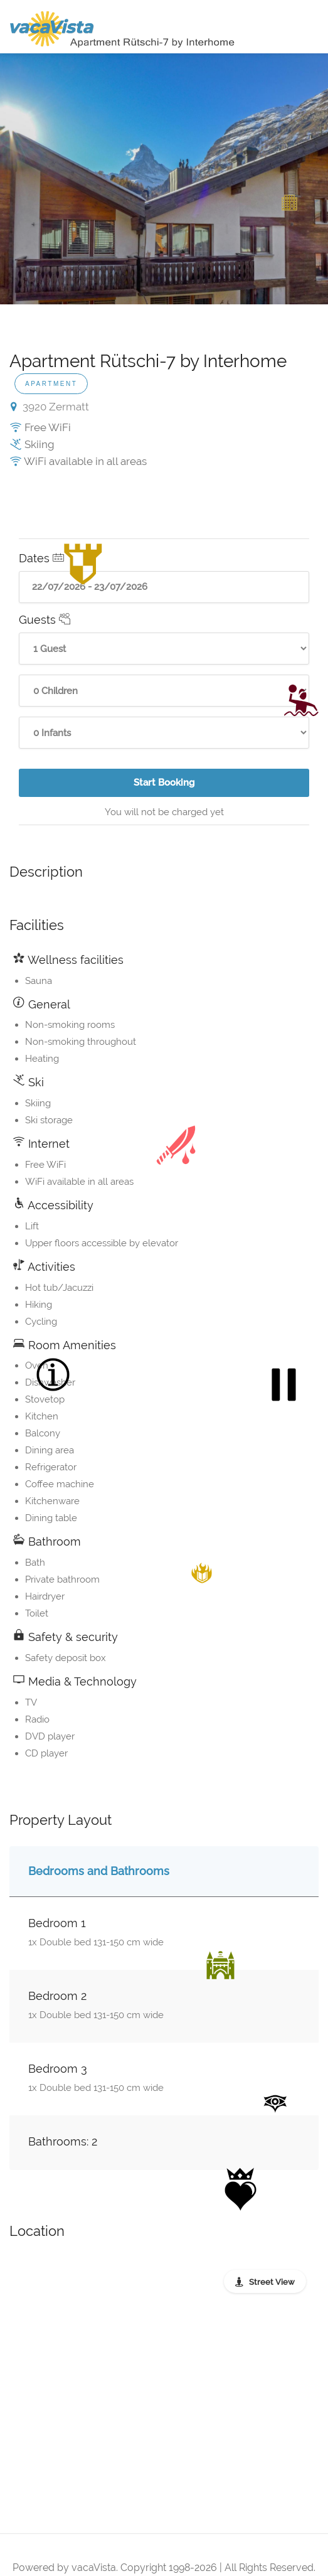  I want to click on pause media playback, so click(283, 1384).